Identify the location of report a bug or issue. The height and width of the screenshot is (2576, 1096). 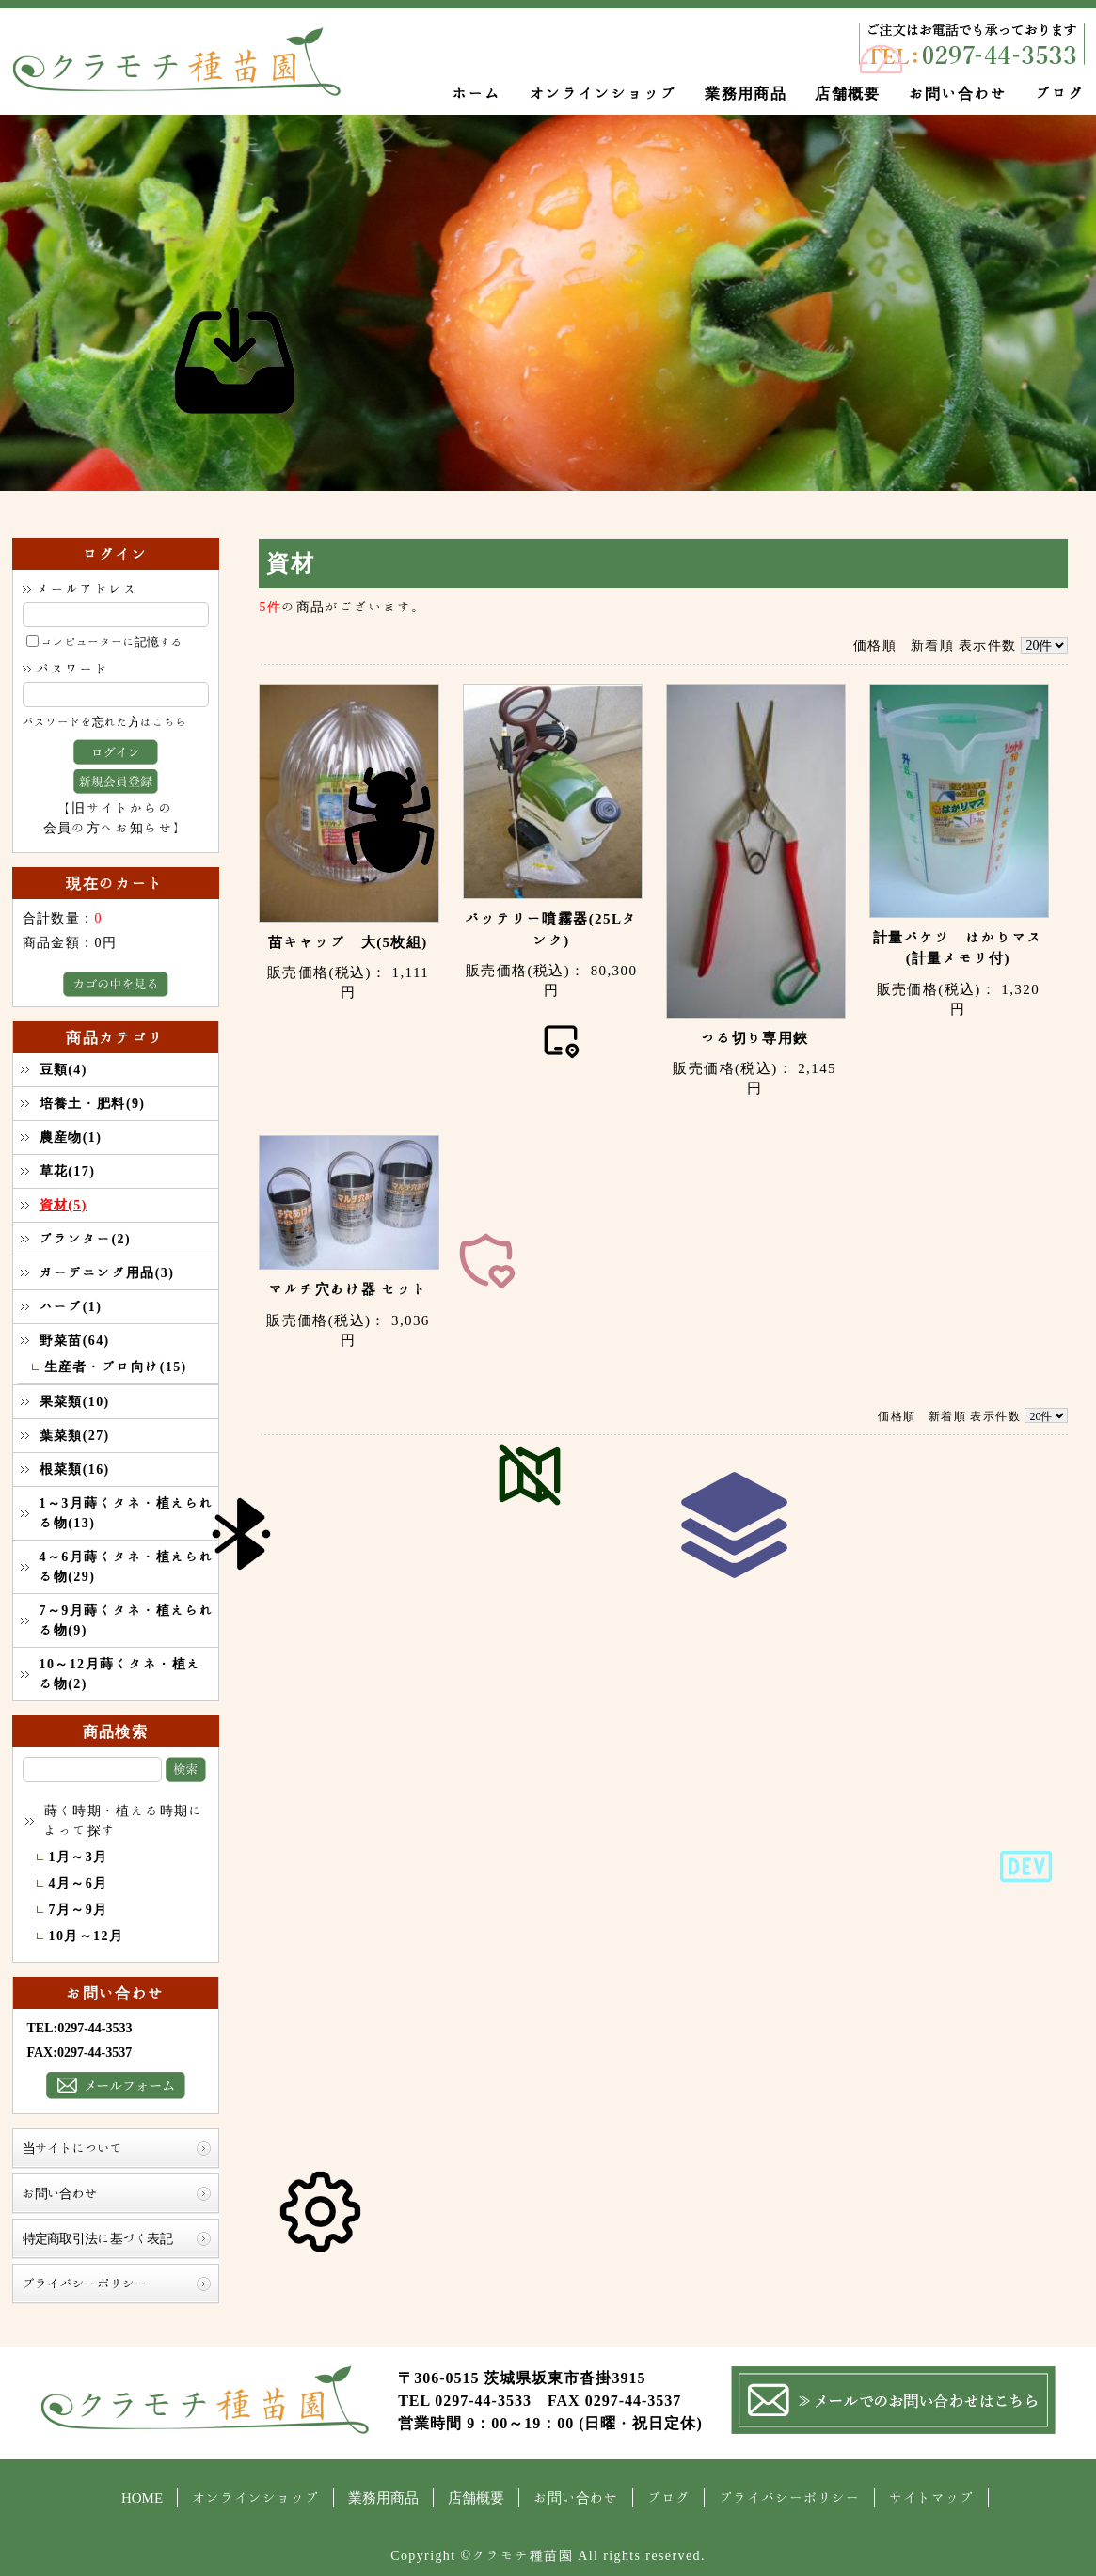
(389, 820).